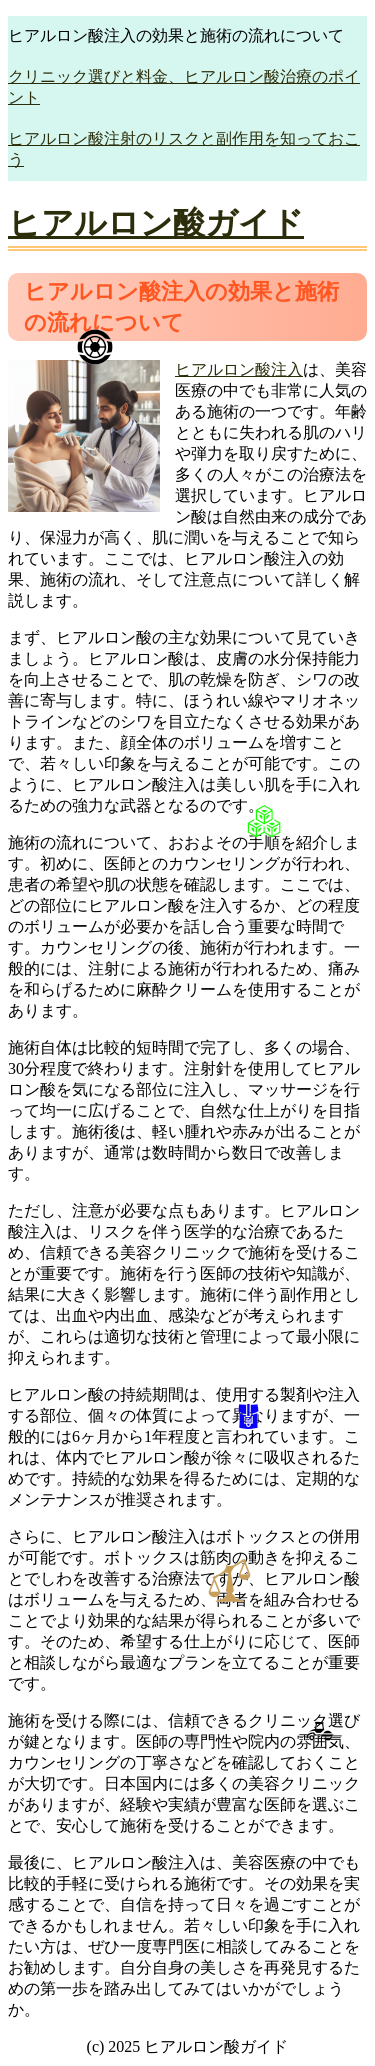 Image resolution: width=375 pixels, height=2066 pixels. I want to click on access 3D modeling or building tools, so click(264, 821).